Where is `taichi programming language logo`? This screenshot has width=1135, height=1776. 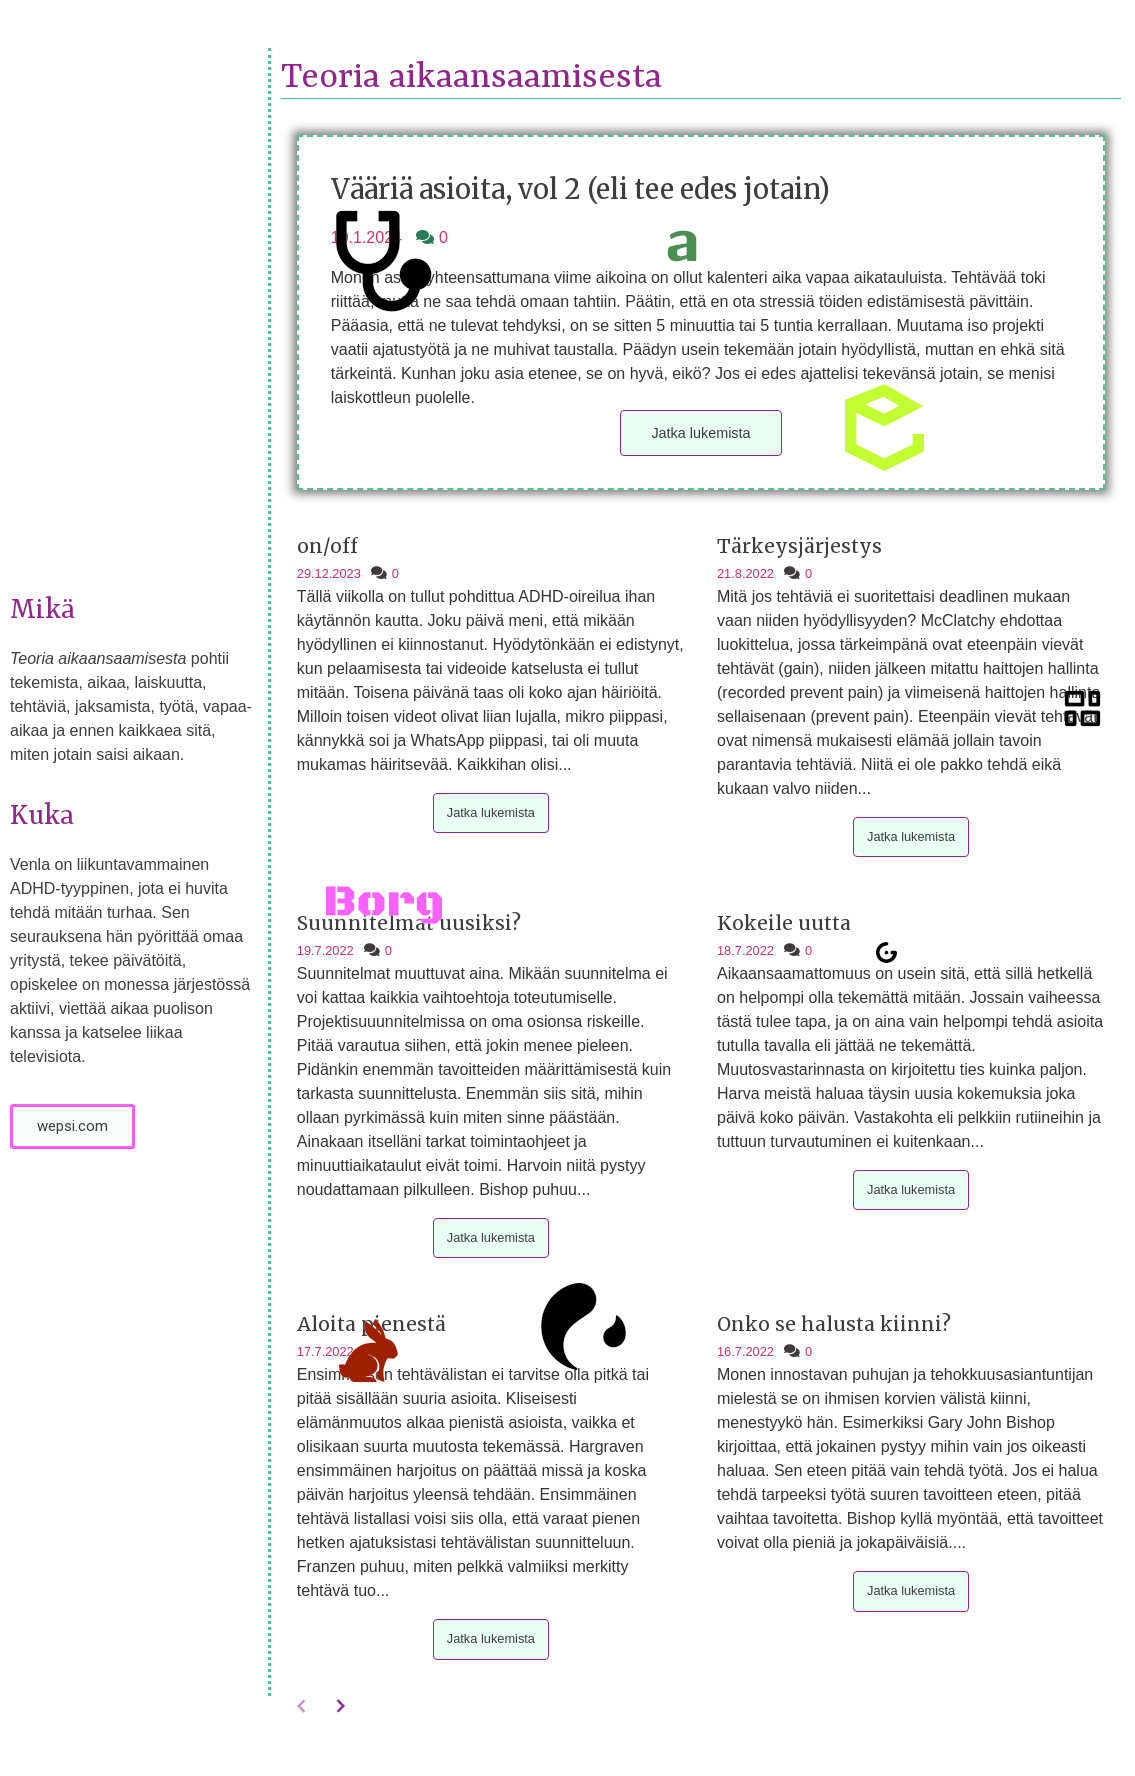
taichi programming language logo is located at coordinates (583, 1326).